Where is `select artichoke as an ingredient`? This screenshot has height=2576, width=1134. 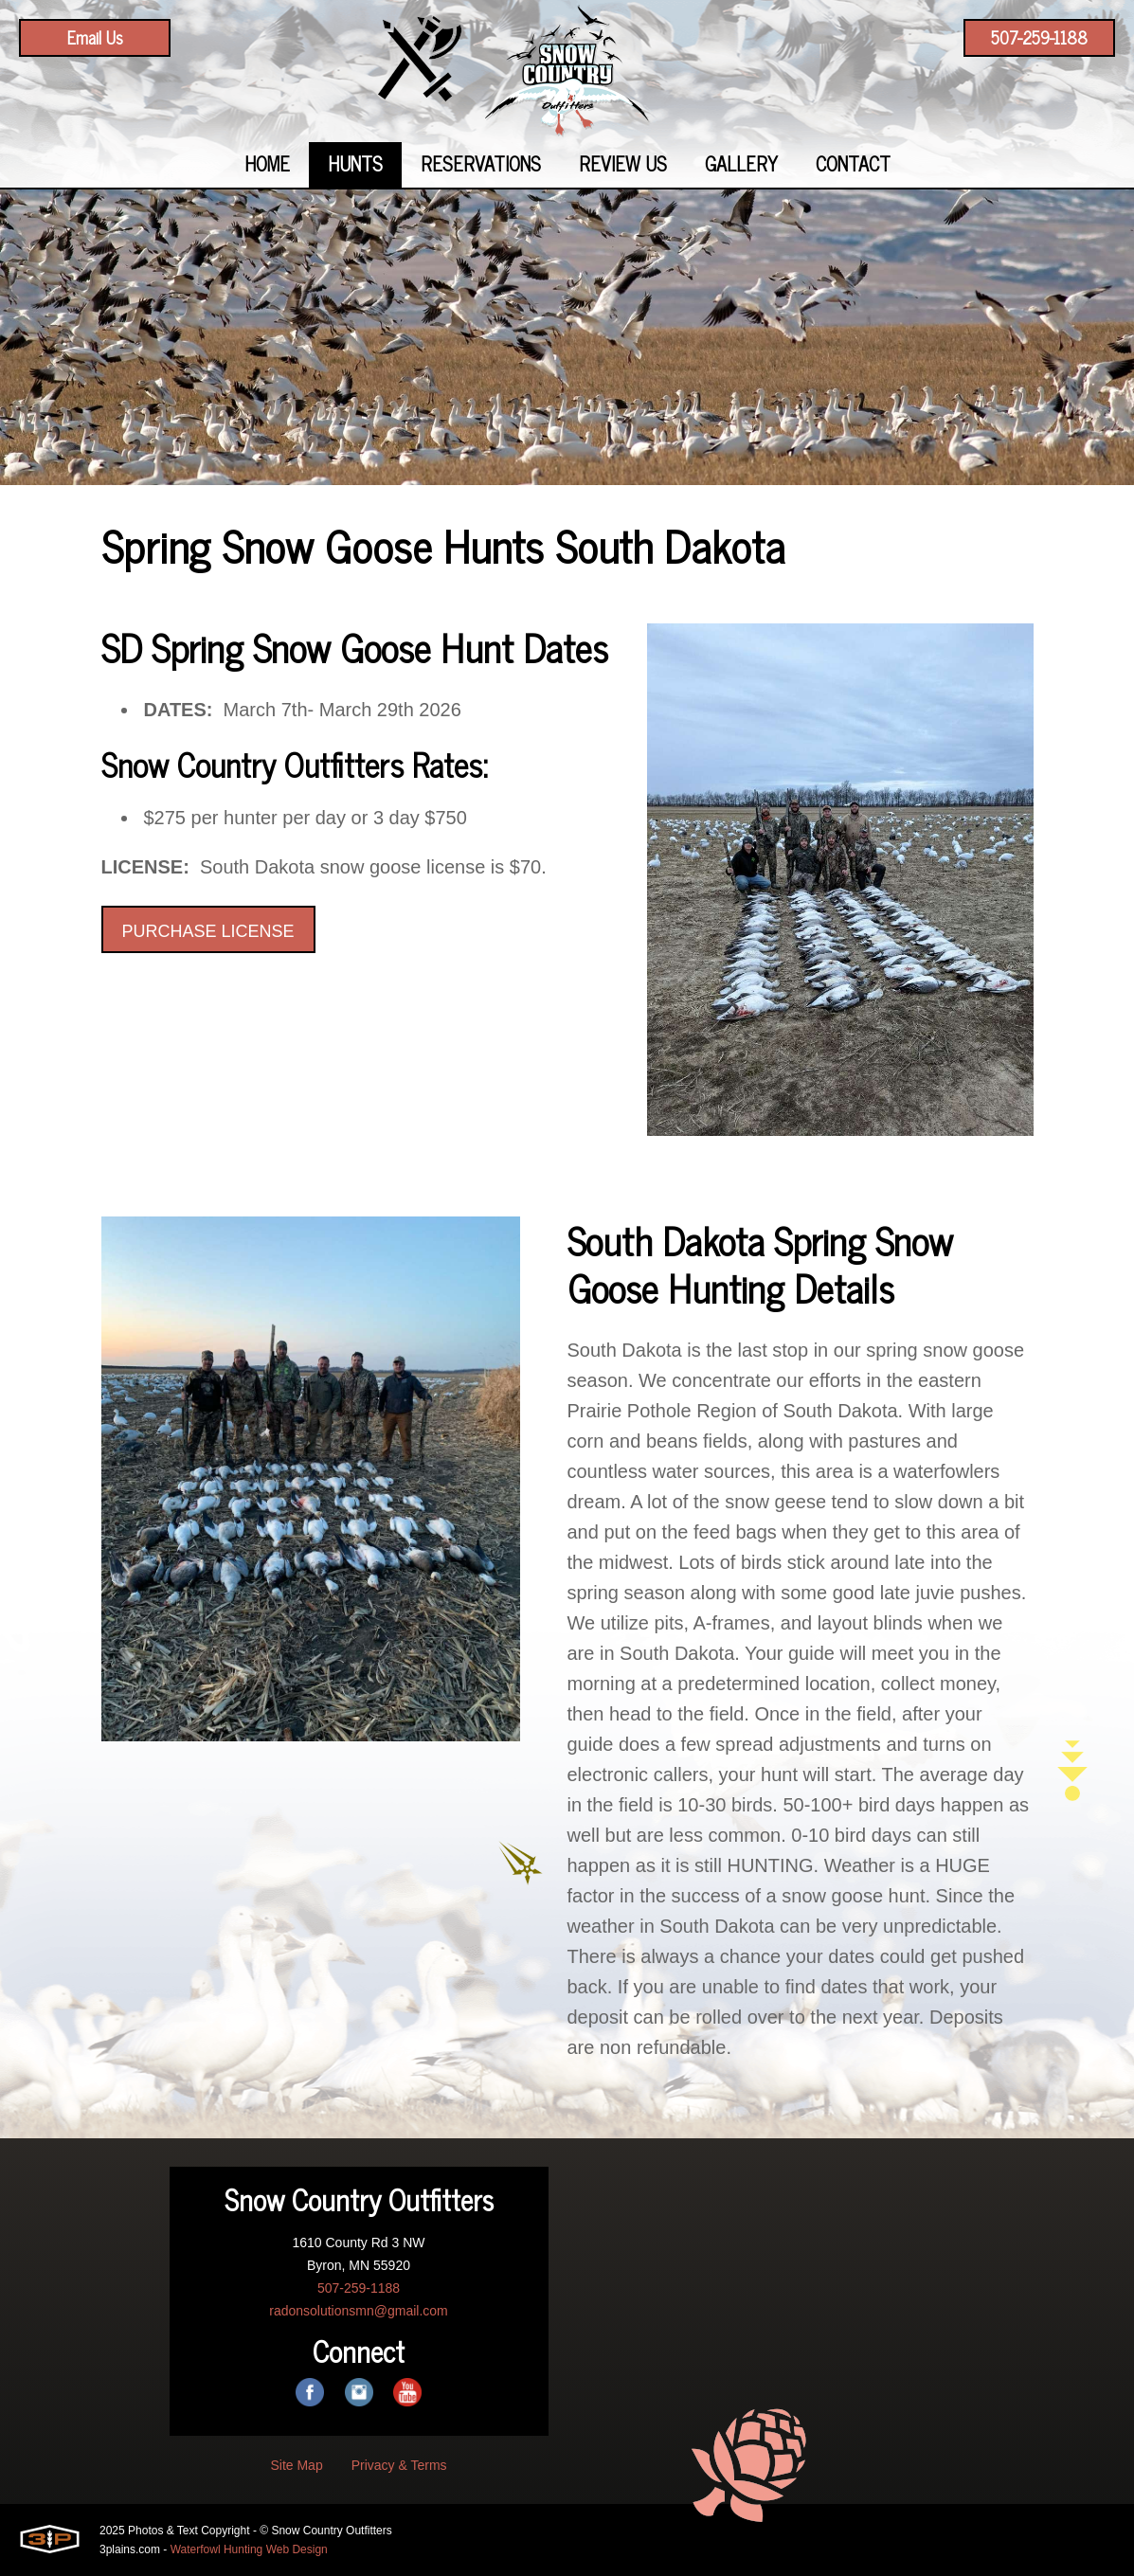 select artichoke as an ingredient is located at coordinates (748, 2464).